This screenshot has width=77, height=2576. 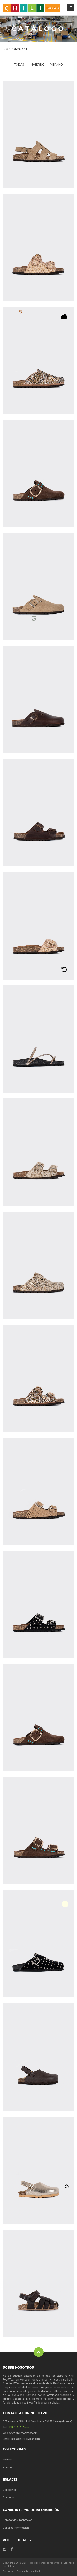 I want to click on tugrik currency symbol for mongolian payments, so click(x=34, y=619).